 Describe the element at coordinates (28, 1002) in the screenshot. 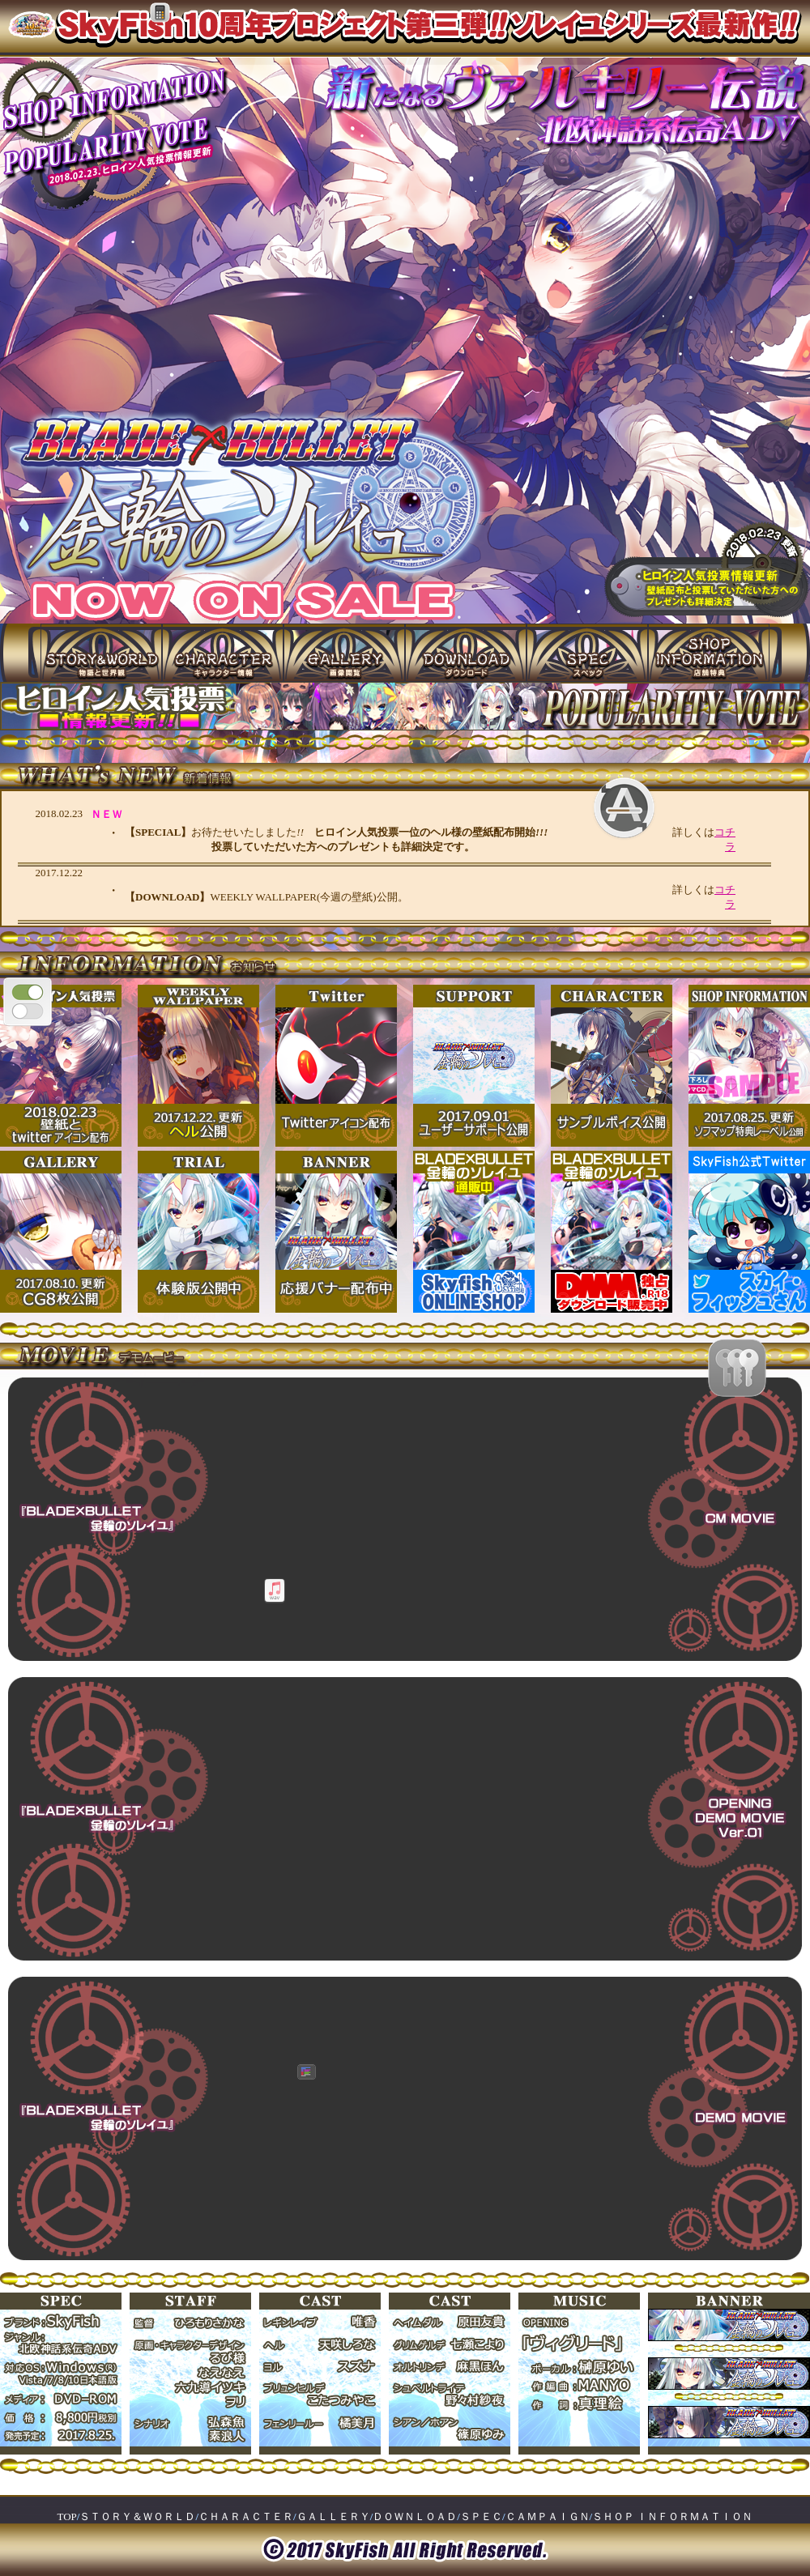

I see `open system tweaks or settings customization` at that location.